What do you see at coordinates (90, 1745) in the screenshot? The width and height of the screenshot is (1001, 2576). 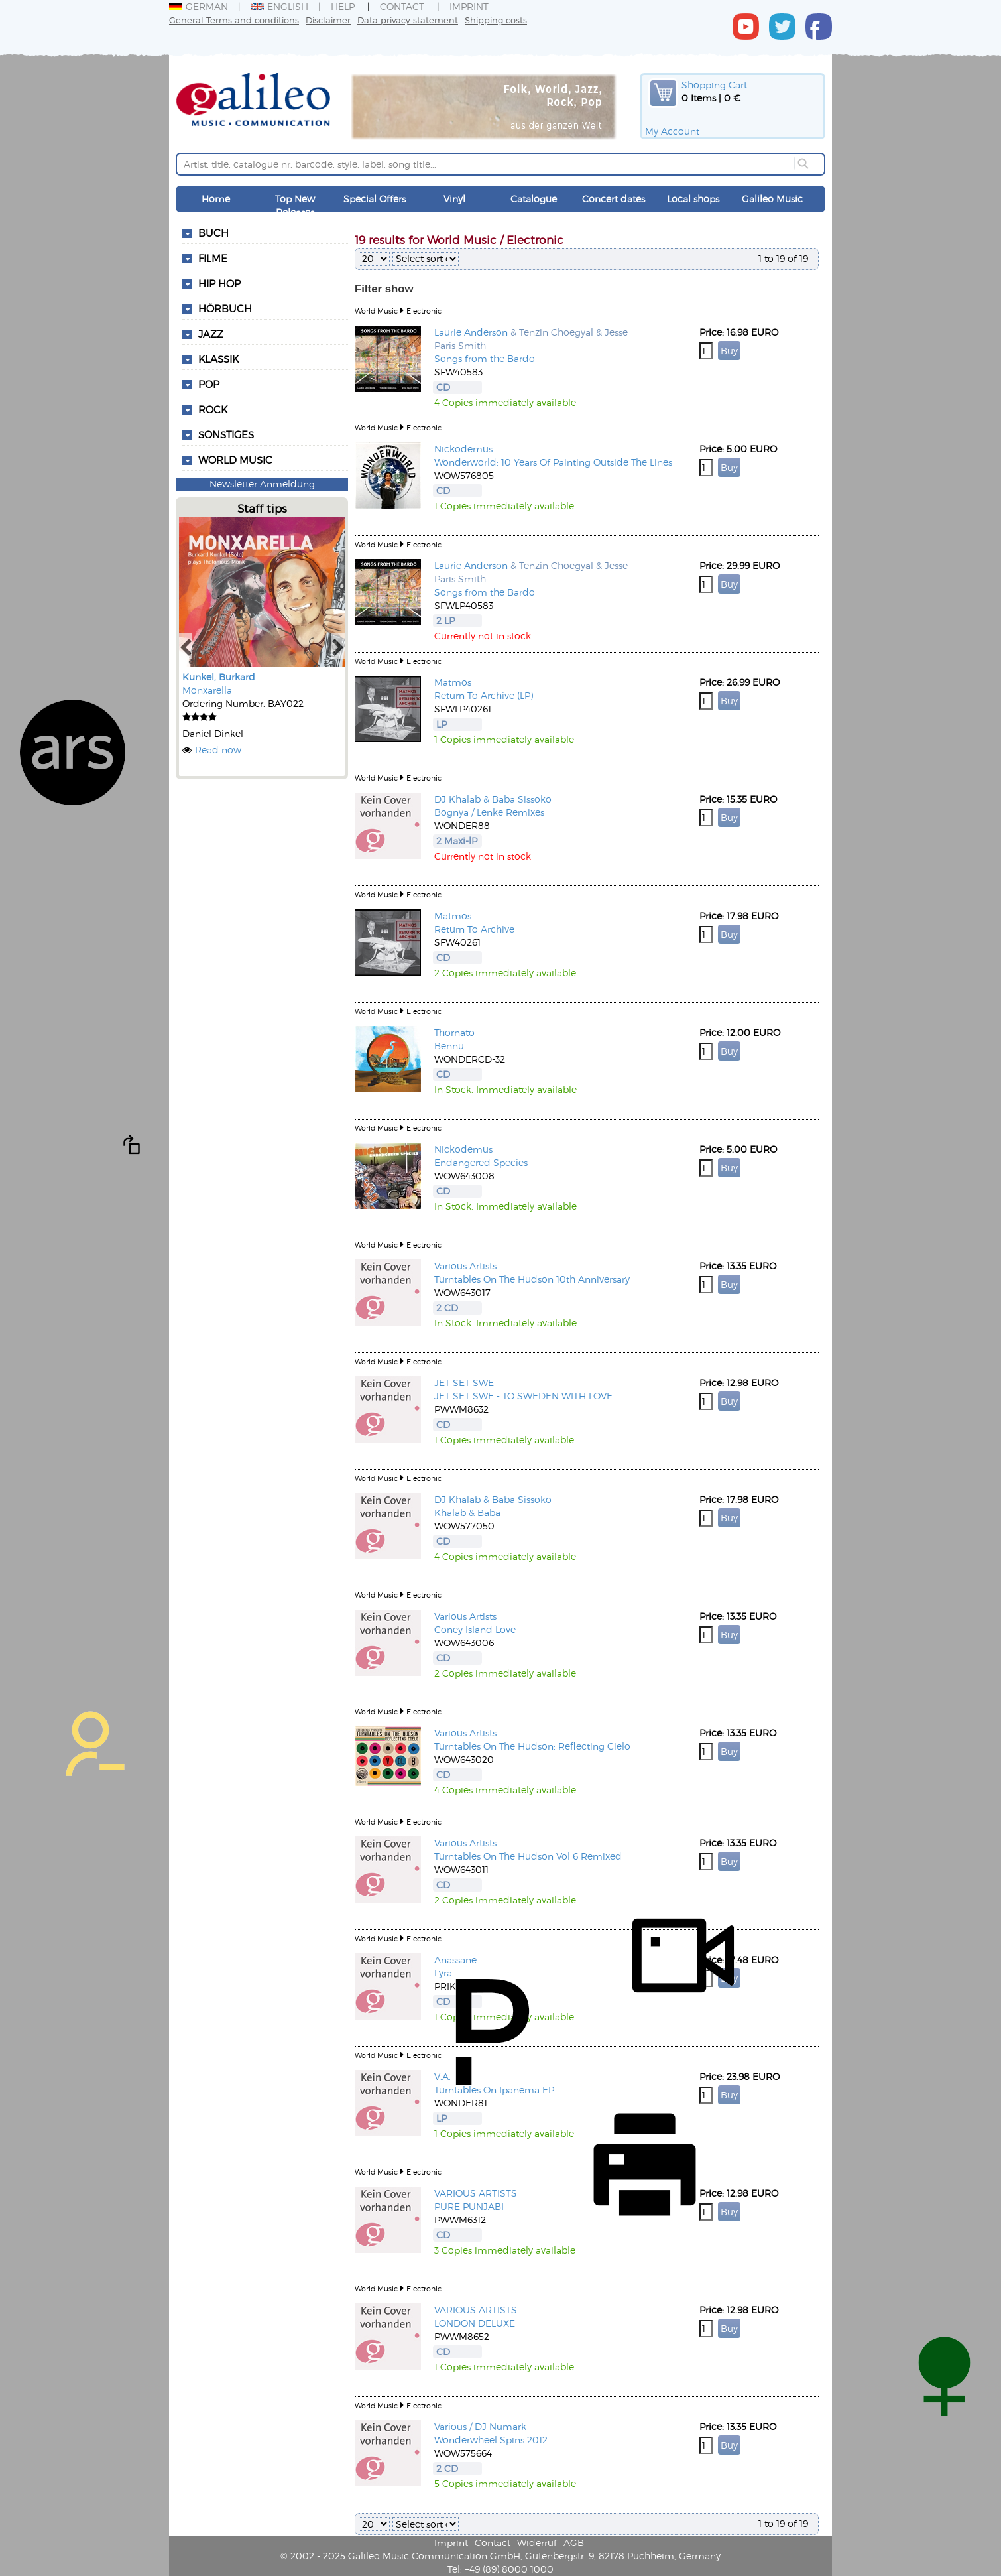 I see `remove a user or contact` at bounding box center [90, 1745].